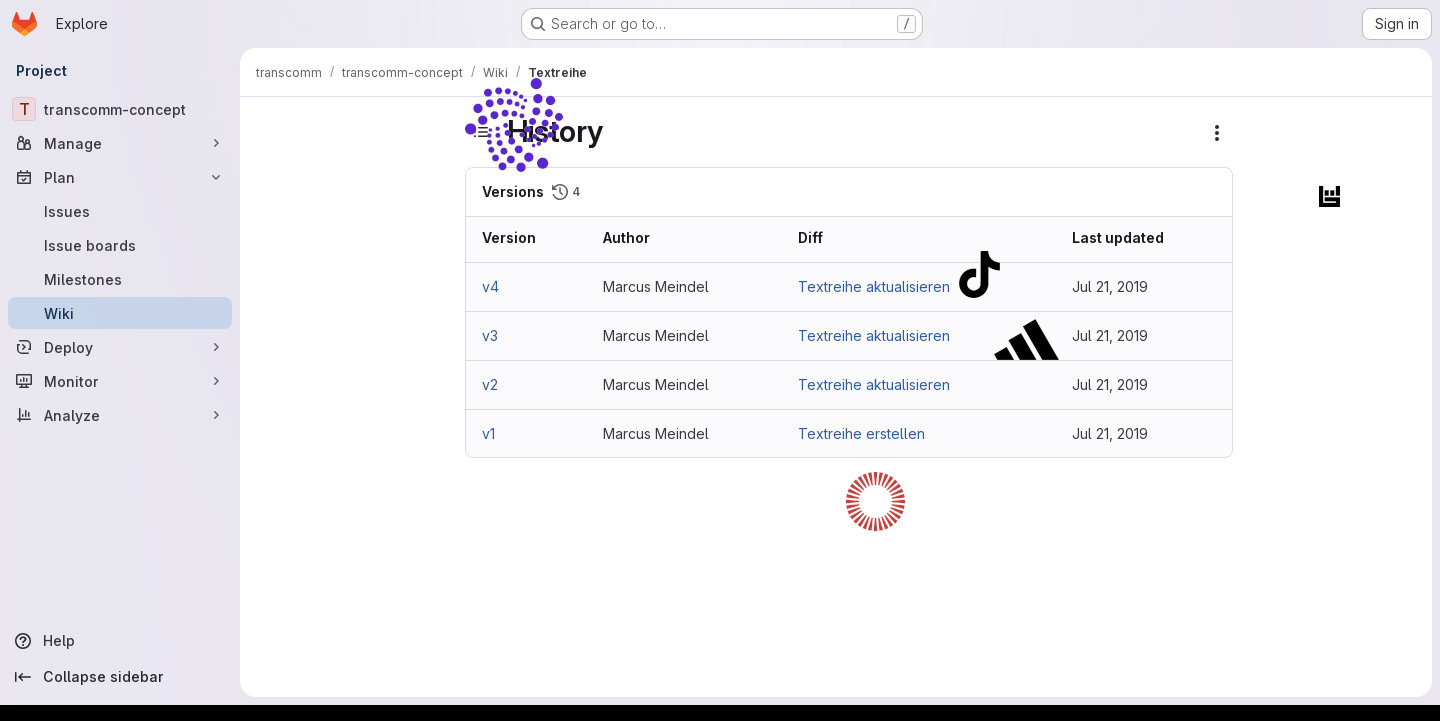 Image resolution: width=1440 pixels, height=721 pixels. I want to click on IOTA cryptocurrency logo, so click(514, 125).